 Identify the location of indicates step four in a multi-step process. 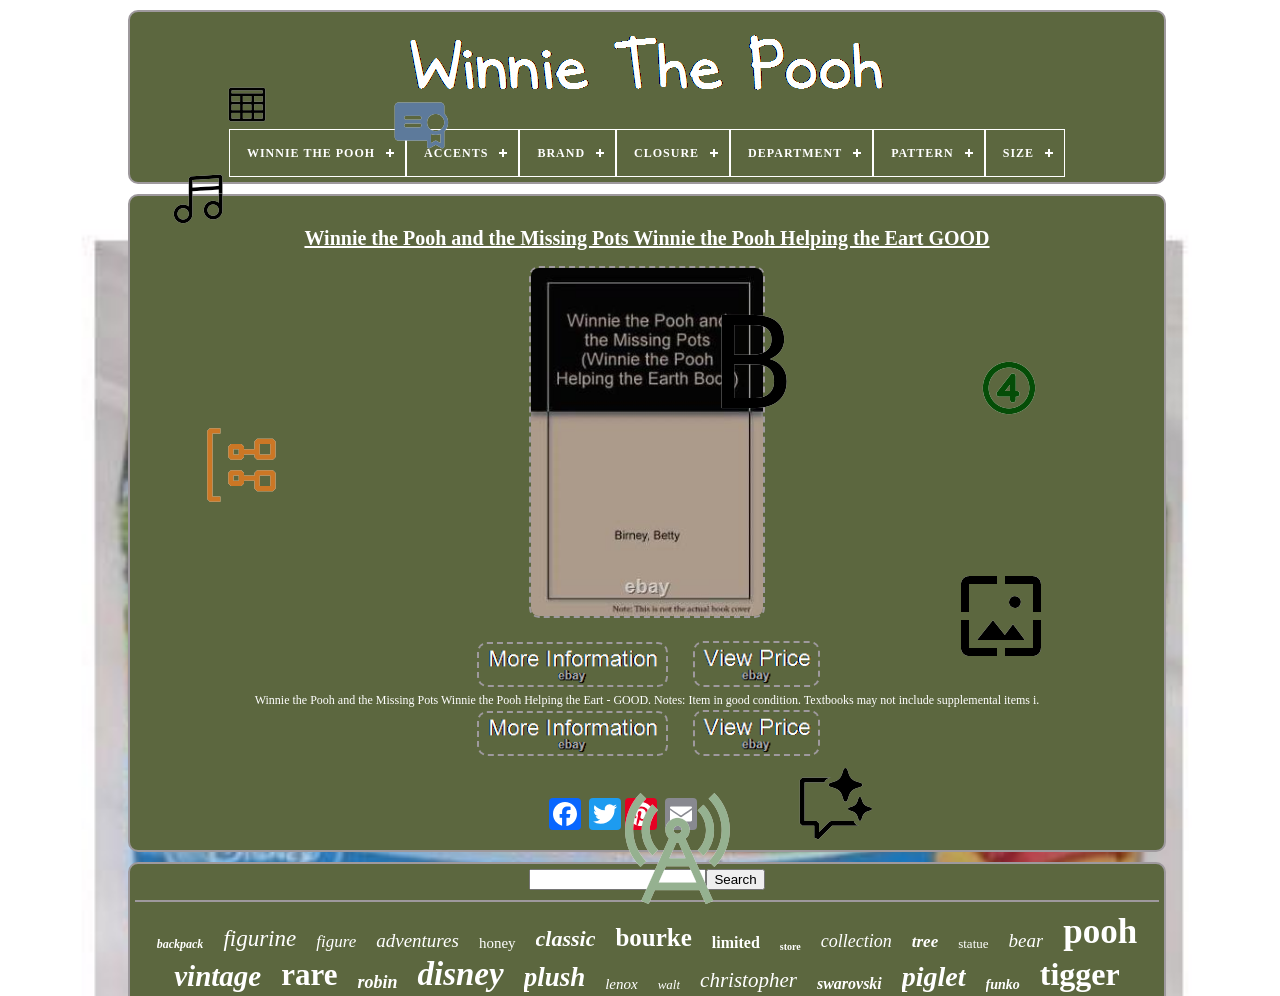
(1009, 388).